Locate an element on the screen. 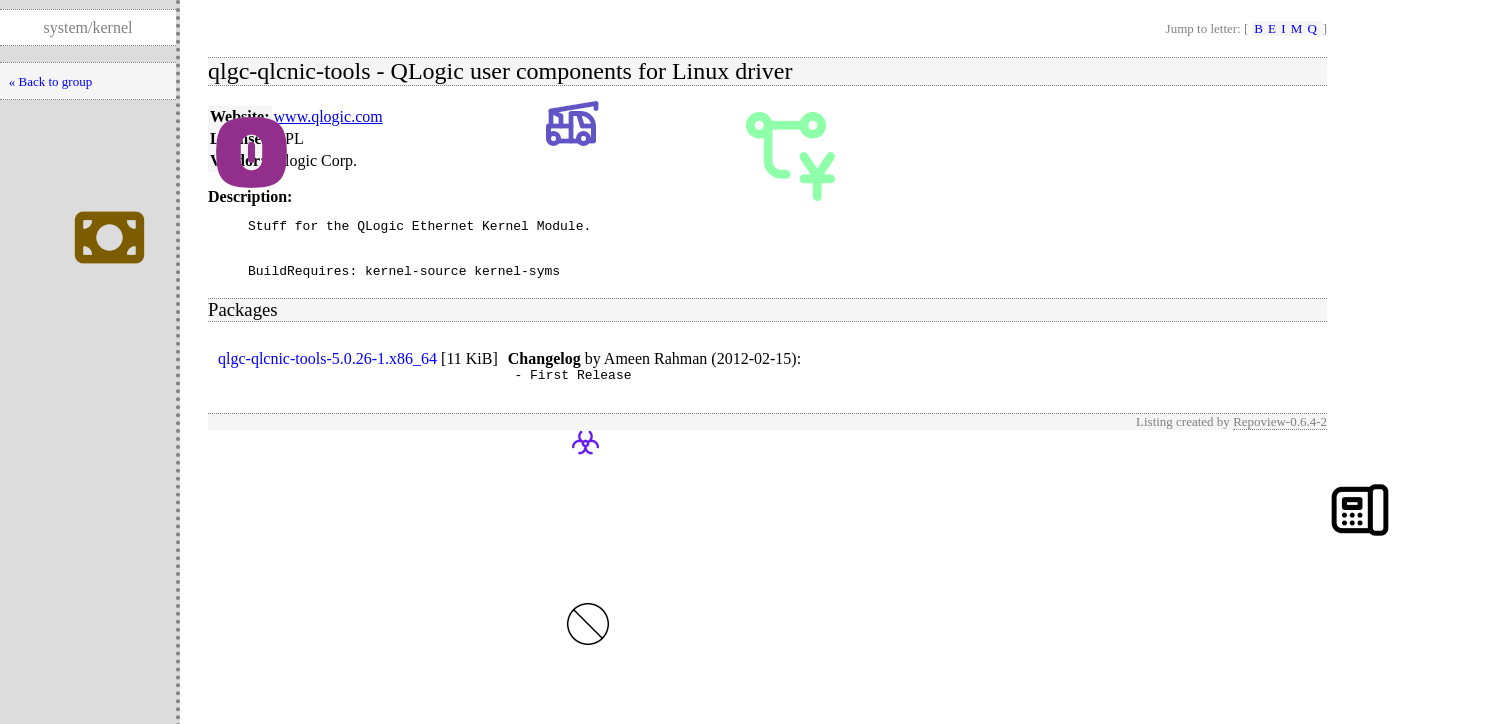 This screenshot has width=1492, height=724. indicates zero items or notifications is located at coordinates (251, 152).